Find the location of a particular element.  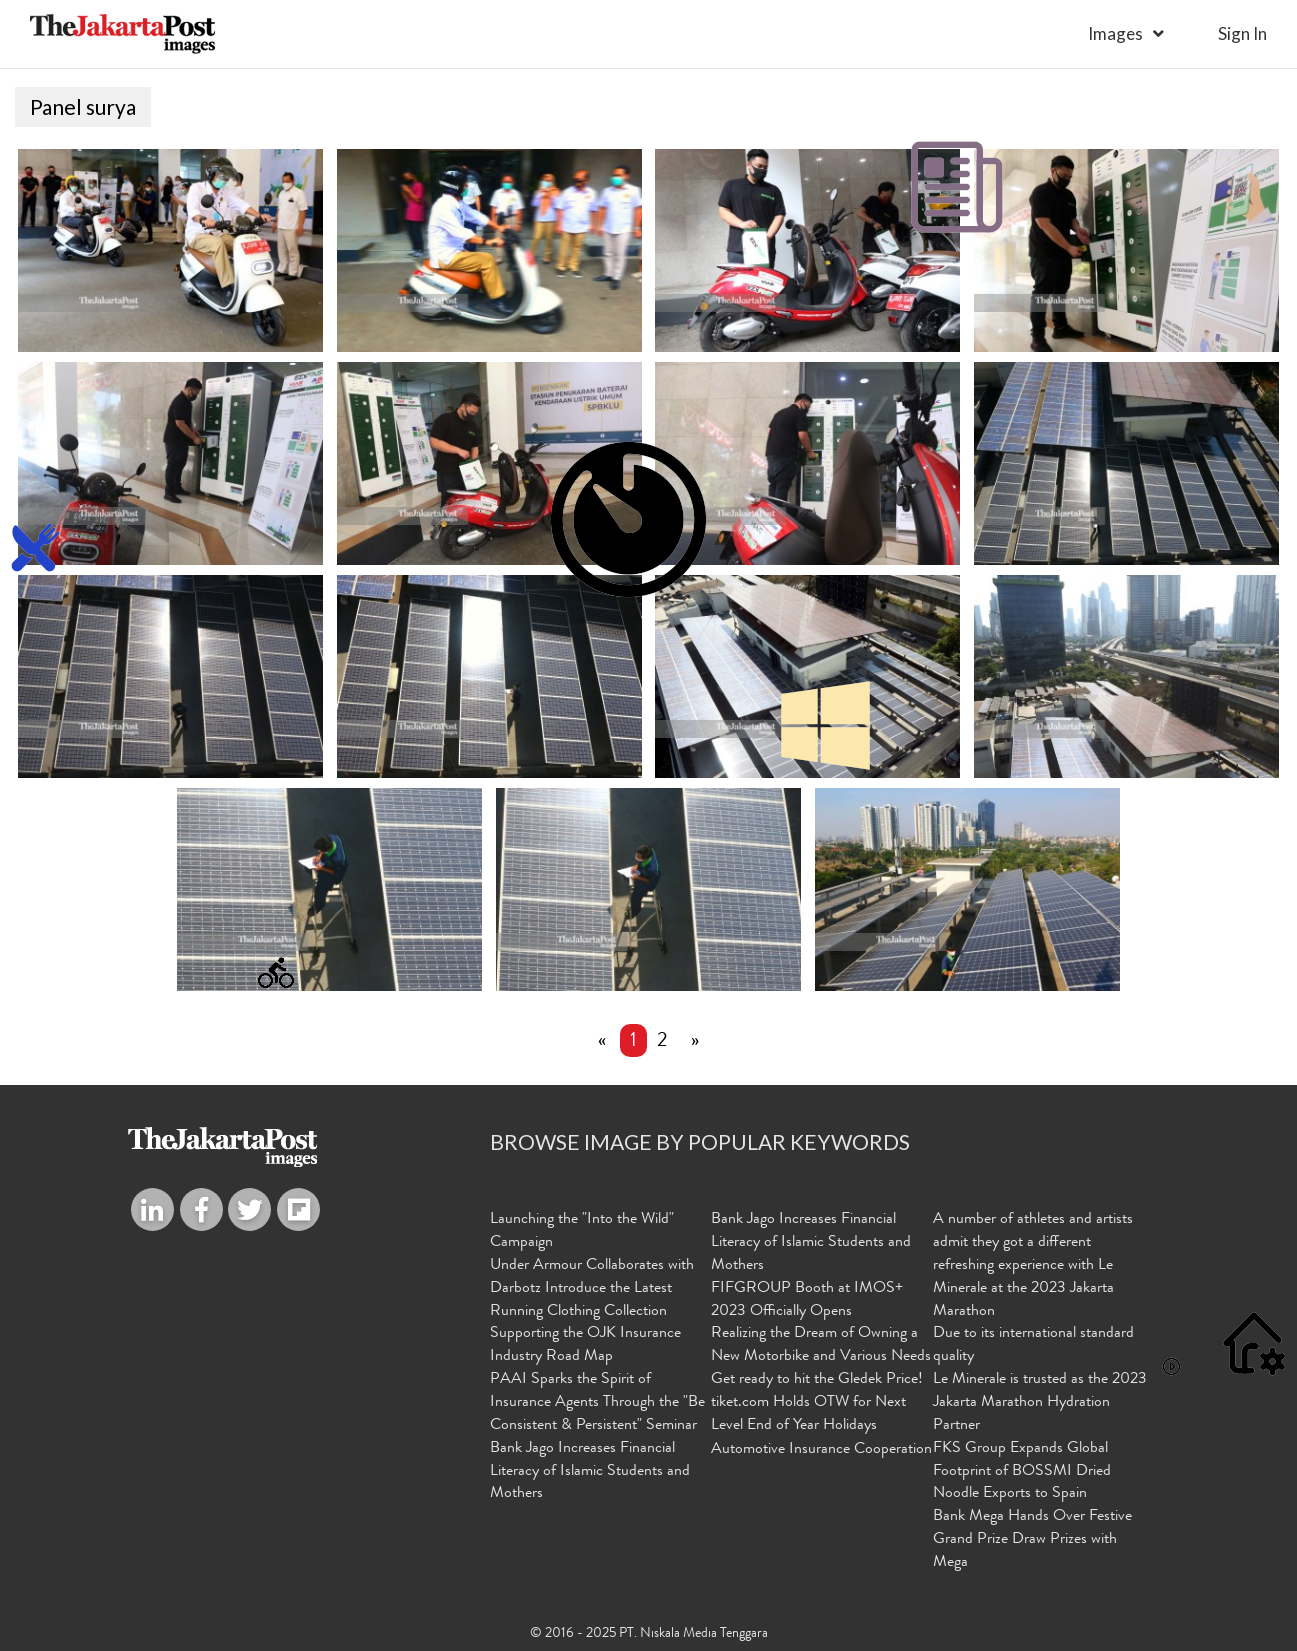

view news or articles is located at coordinates (957, 187).